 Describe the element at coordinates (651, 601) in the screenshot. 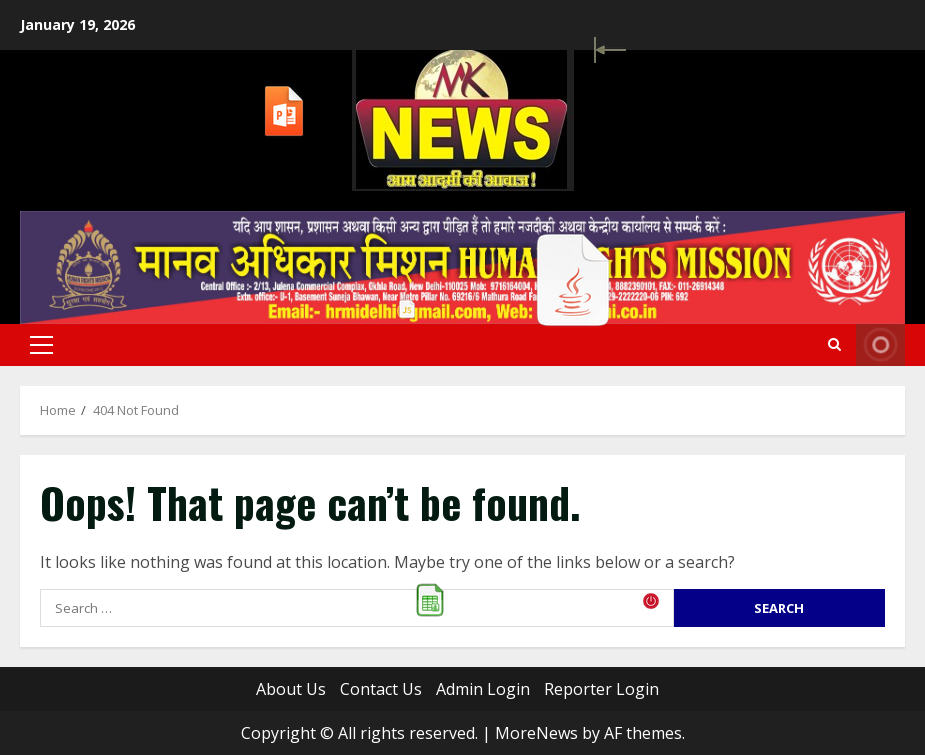

I see `shut down or power off the system` at that location.